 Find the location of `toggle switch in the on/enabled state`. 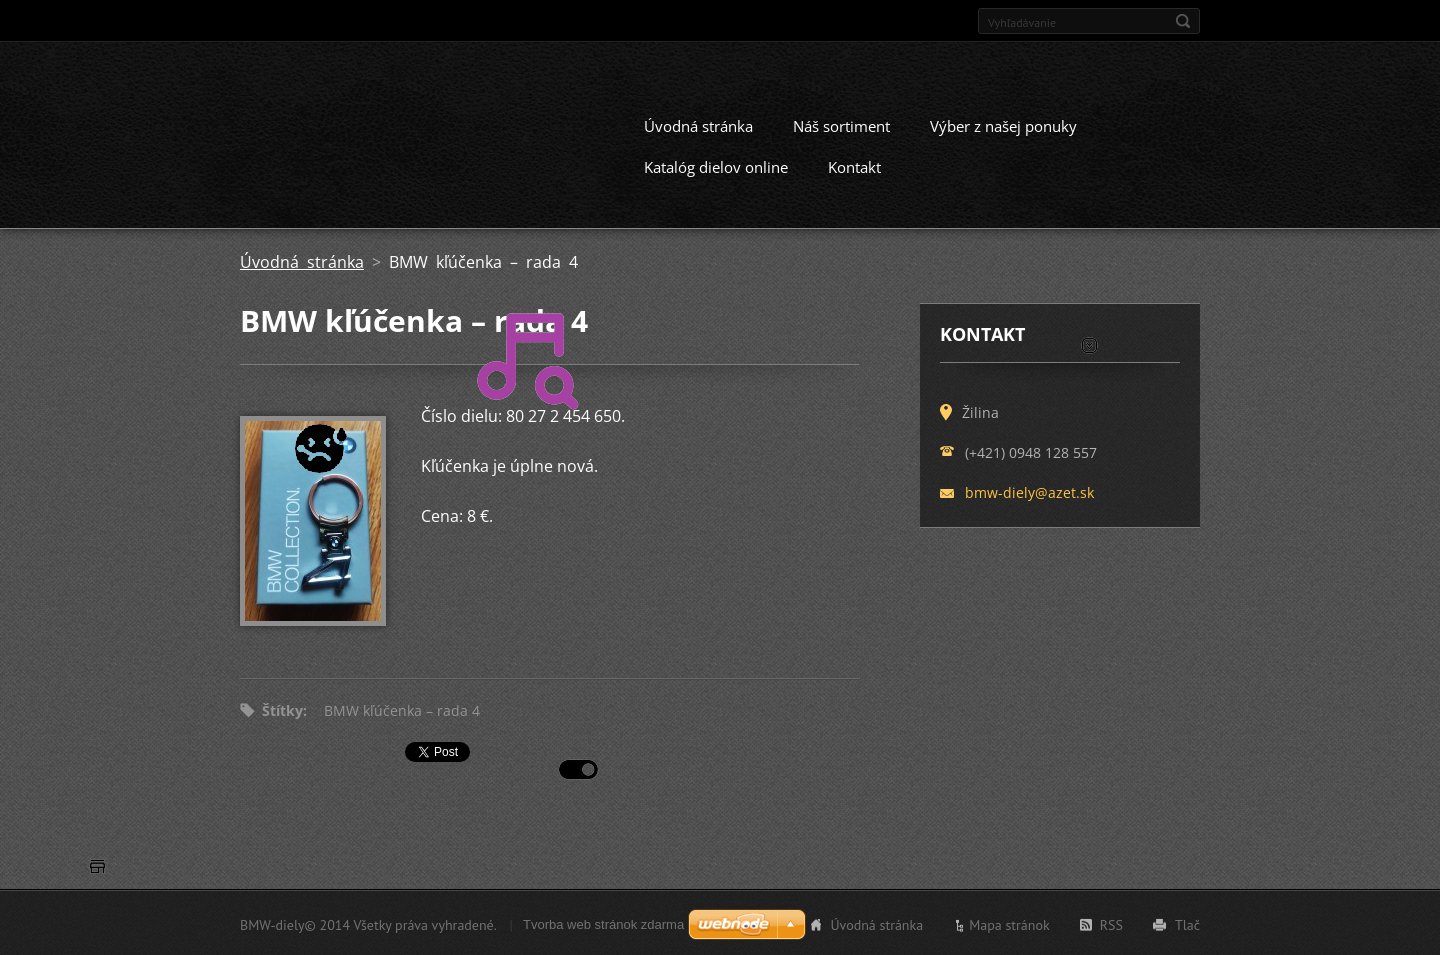

toggle switch in the on/enabled state is located at coordinates (578, 769).